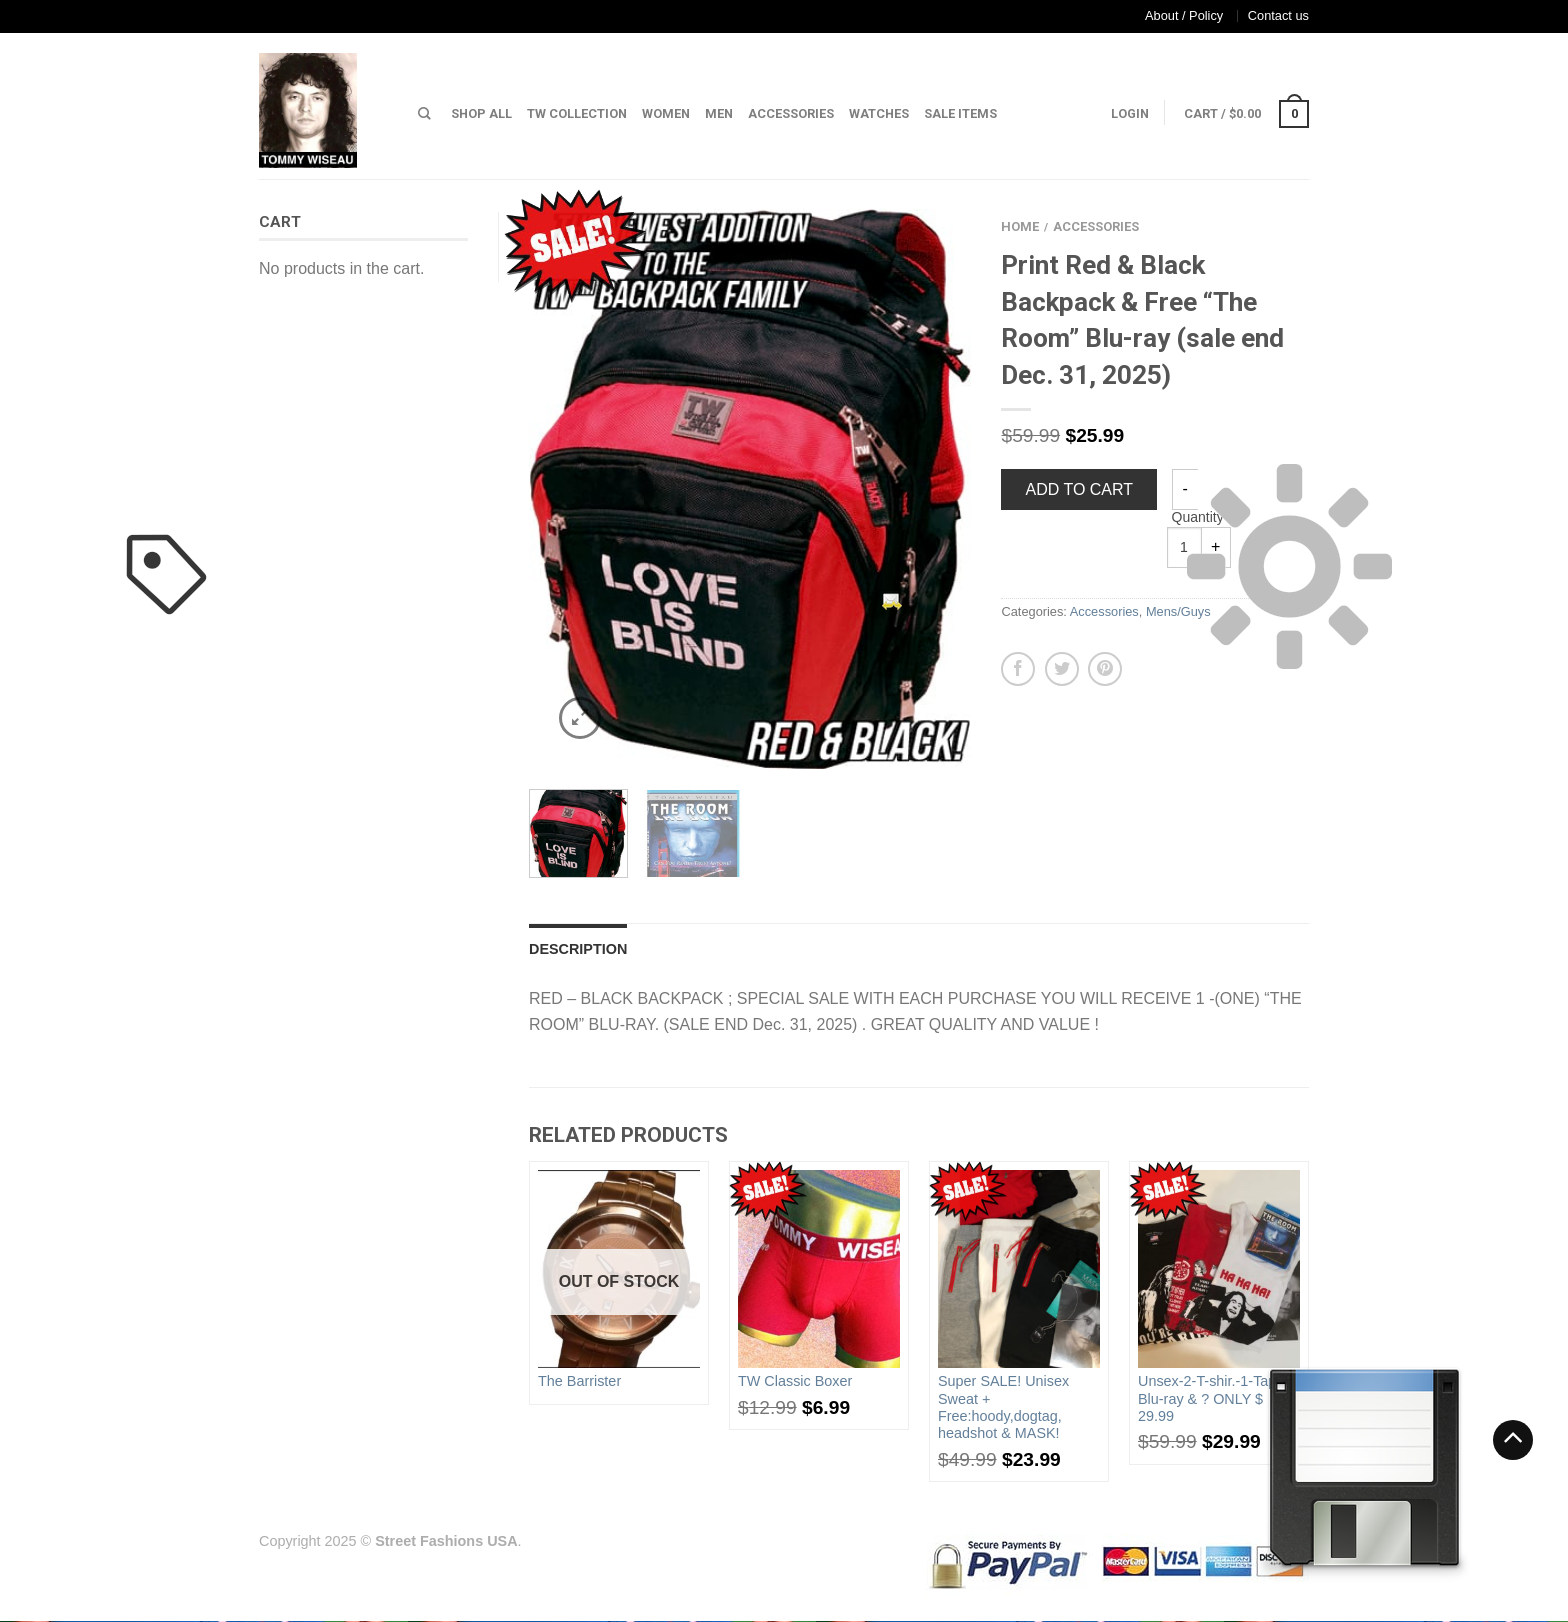  What do you see at coordinates (1289, 566) in the screenshot?
I see `adjust display brightness settings` at bounding box center [1289, 566].